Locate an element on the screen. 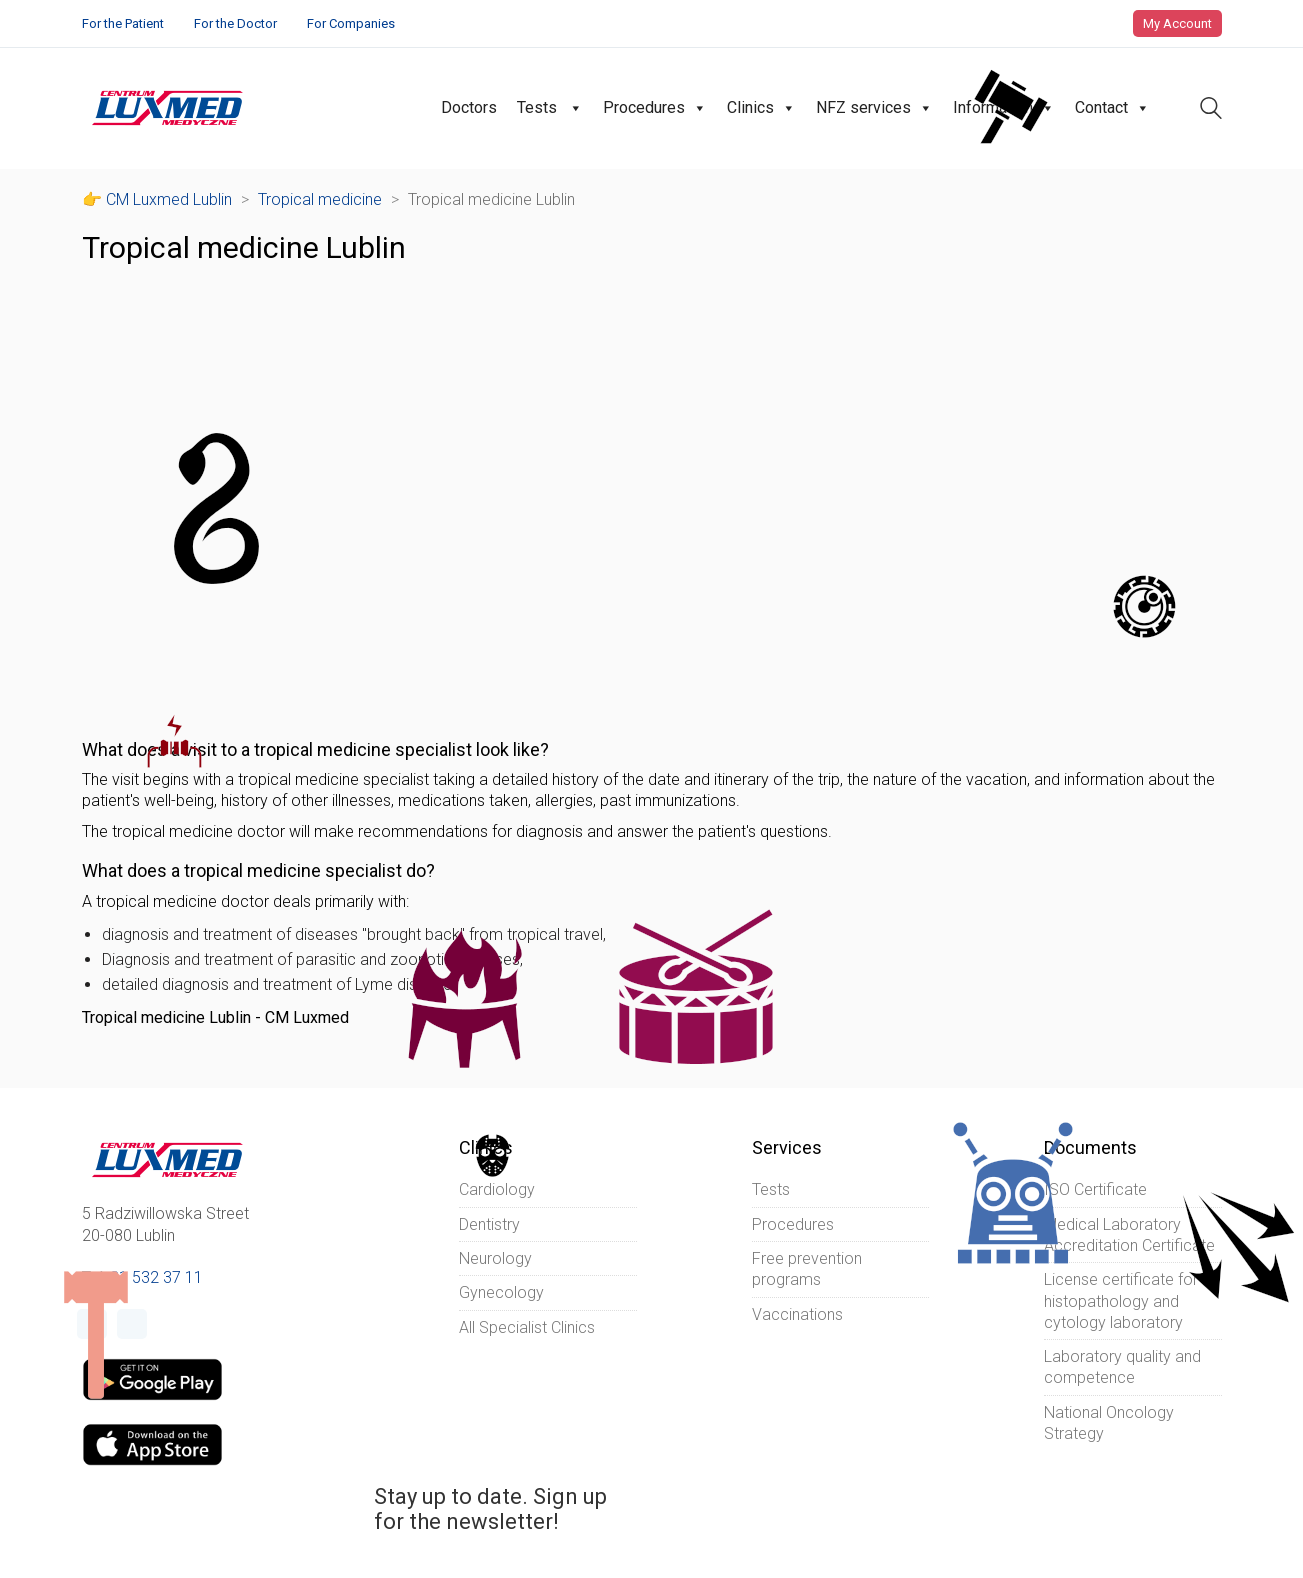  indicates poison status effect on character is located at coordinates (216, 508).